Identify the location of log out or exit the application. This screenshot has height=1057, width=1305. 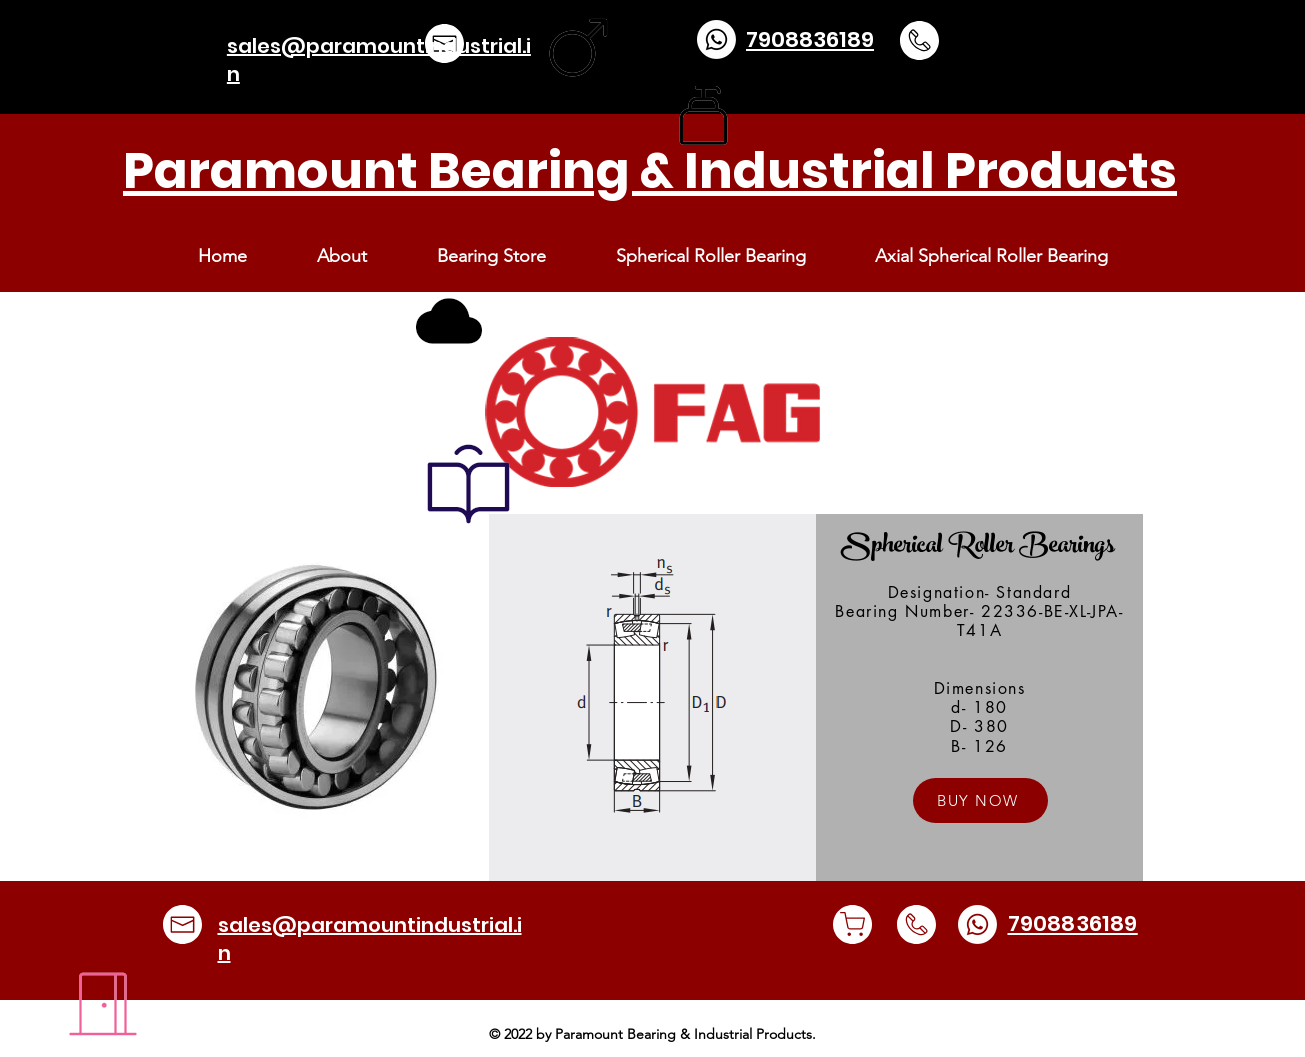
(103, 1004).